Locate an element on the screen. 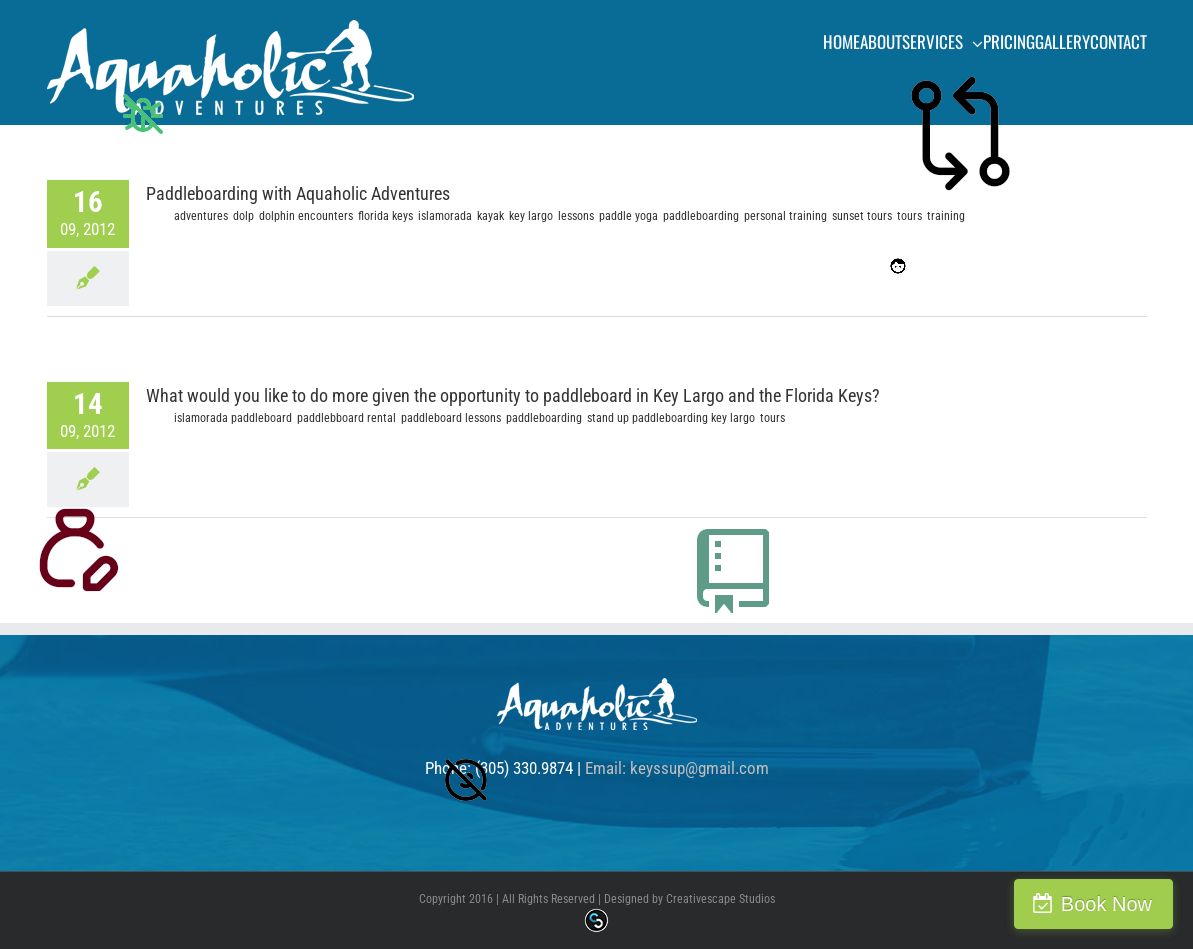 Image resolution: width=1193 pixels, height=949 pixels. access repository or project files is located at coordinates (733, 565).